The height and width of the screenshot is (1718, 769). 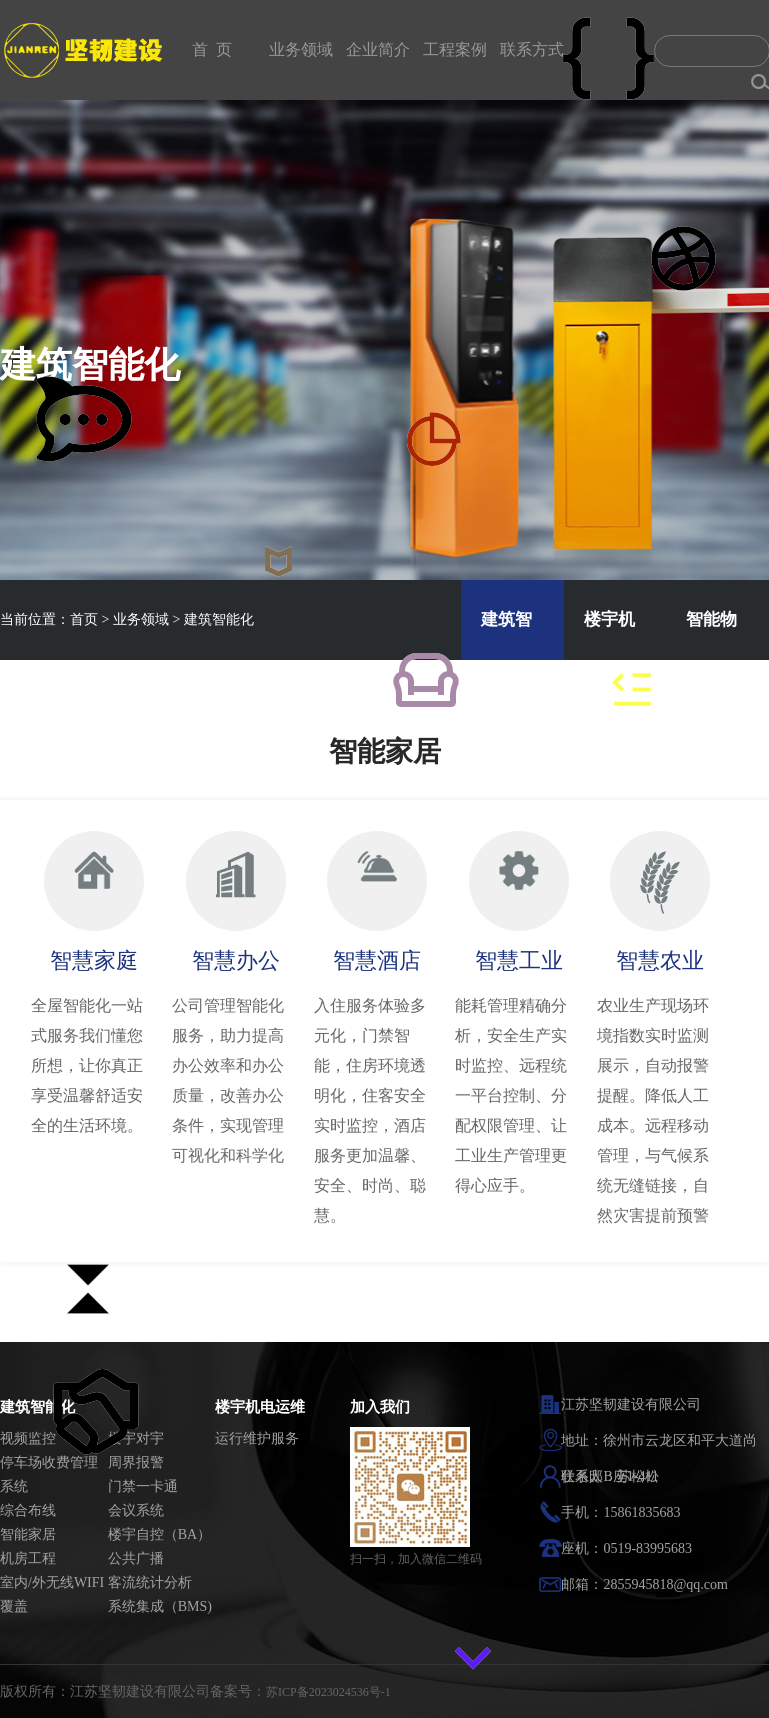 What do you see at coordinates (473, 1658) in the screenshot?
I see `expand dropdown menu` at bounding box center [473, 1658].